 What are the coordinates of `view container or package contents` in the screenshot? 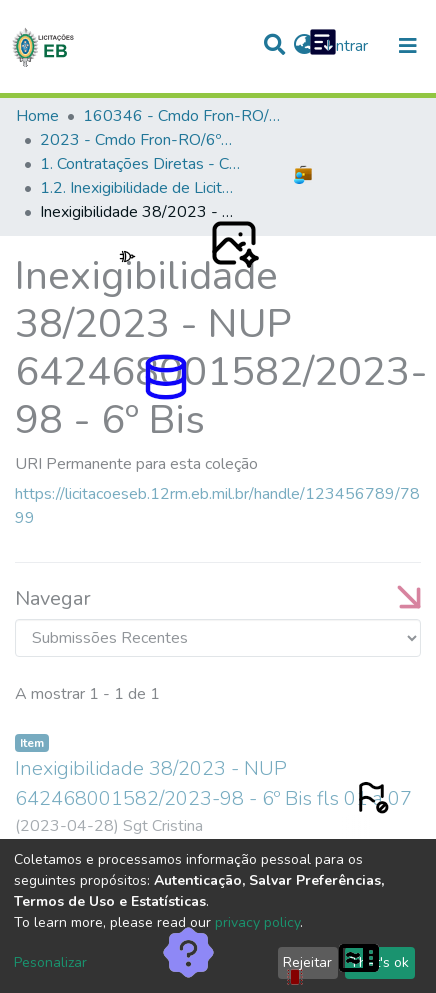 It's located at (295, 977).